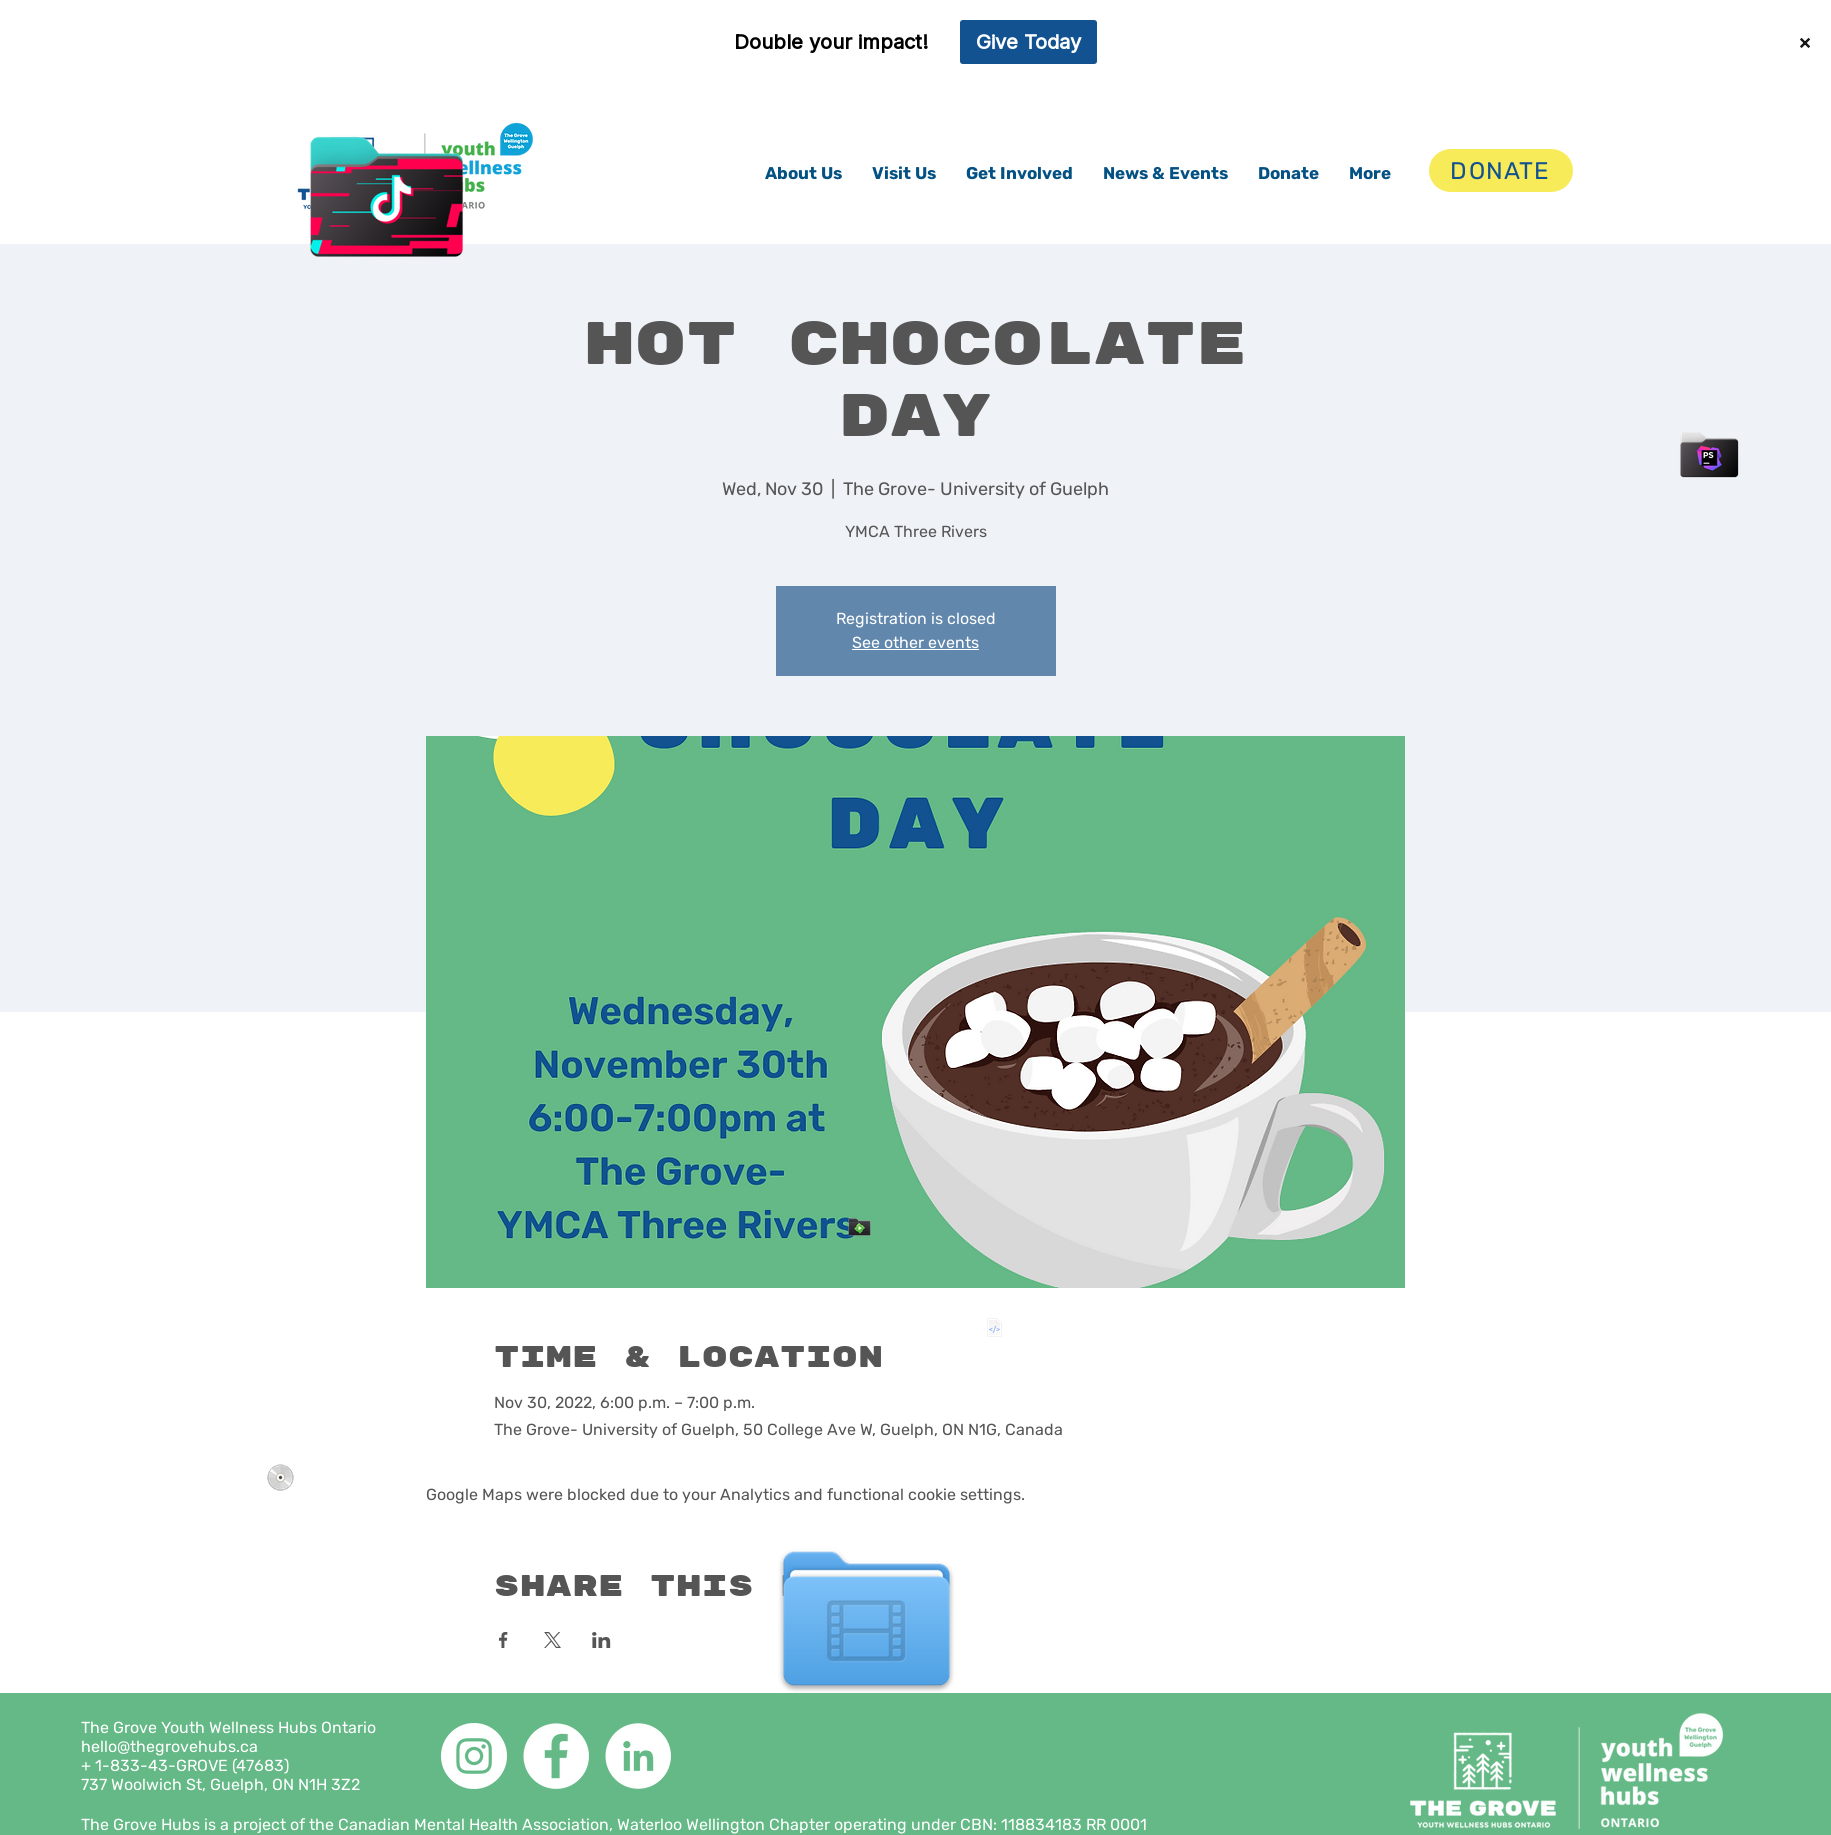  Describe the element at coordinates (386, 201) in the screenshot. I see `open folder containing TikTok downloads or saved videos` at that location.